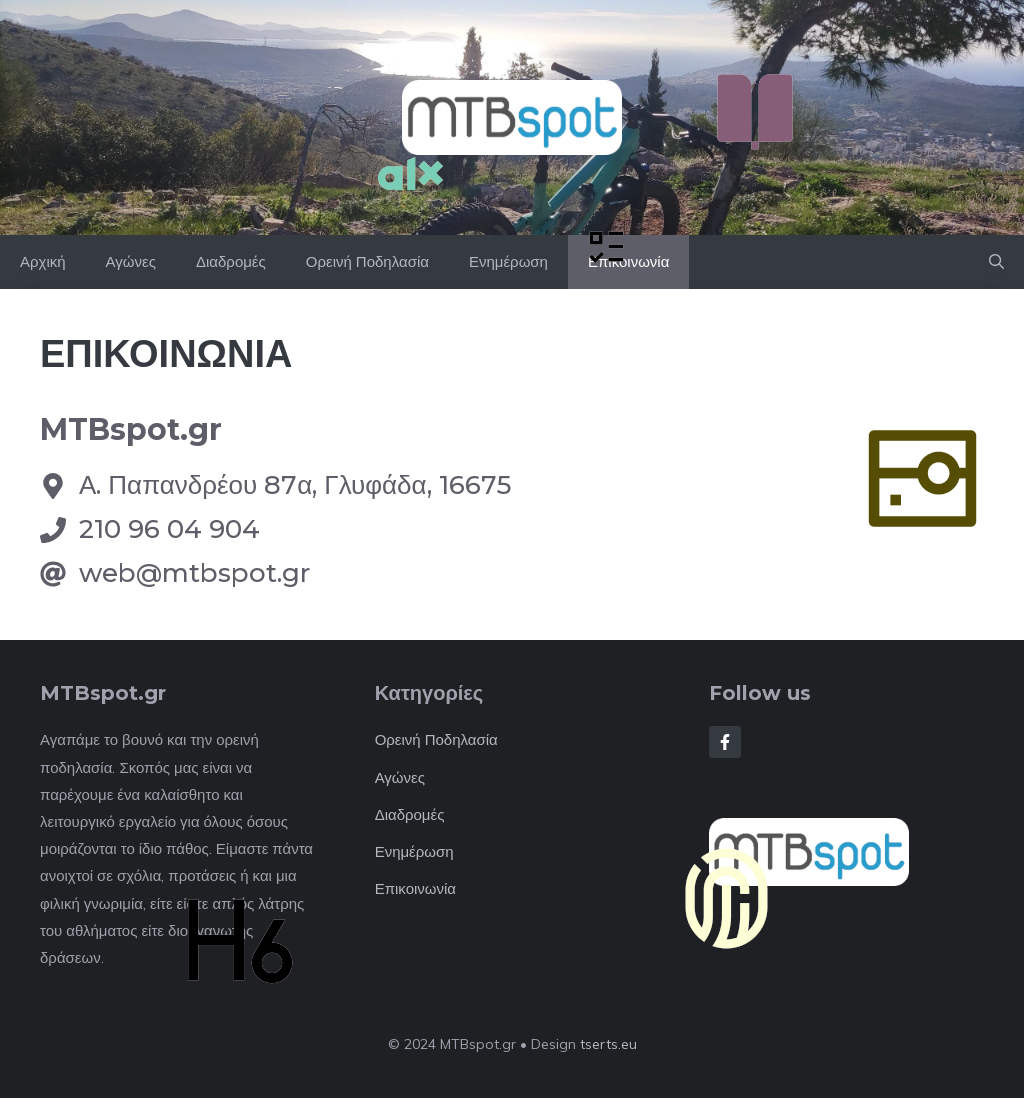  What do you see at coordinates (239, 940) in the screenshot?
I see `format text as heading level 6` at bounding box center [239, 940].